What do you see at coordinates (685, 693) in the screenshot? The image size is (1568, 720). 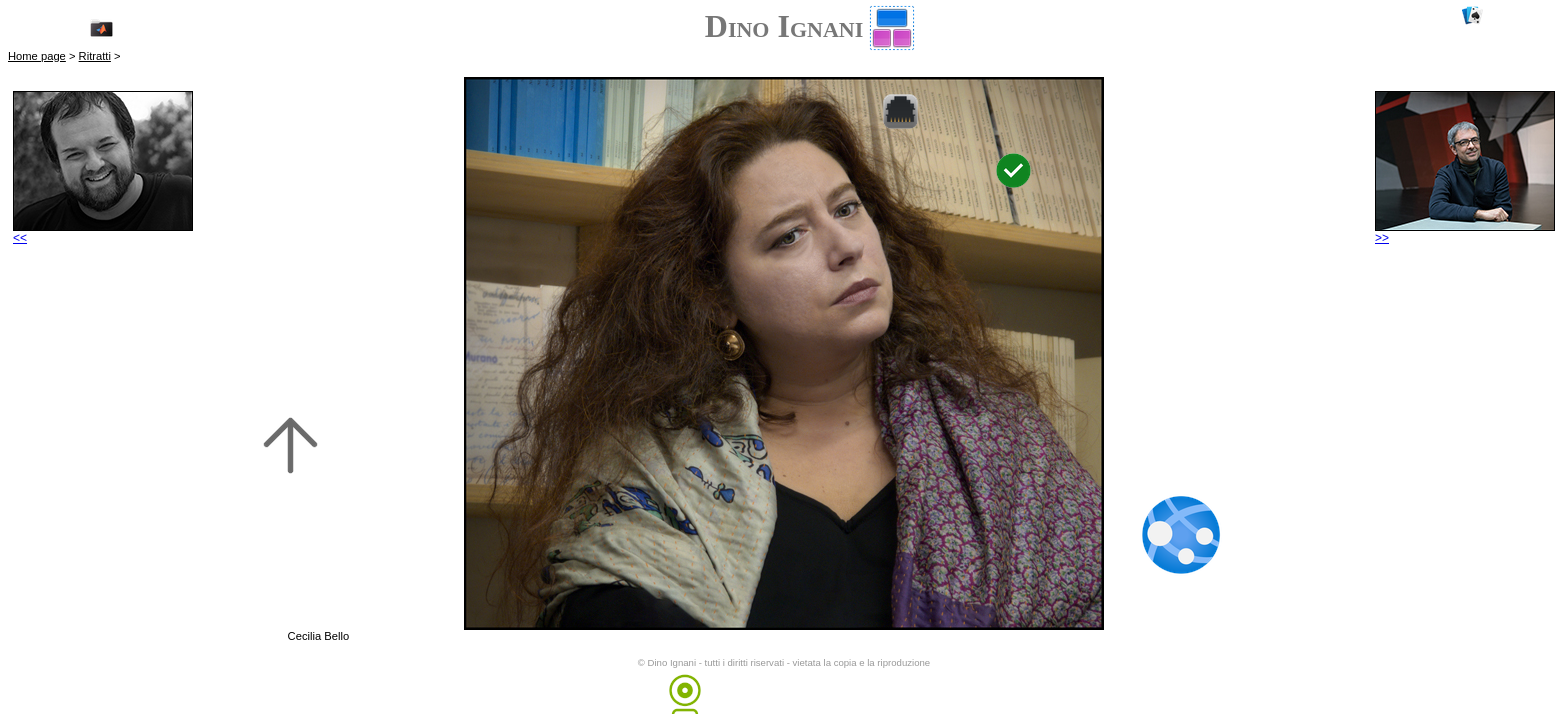 I see `access webcam settings` at bounding box center [685, 693].